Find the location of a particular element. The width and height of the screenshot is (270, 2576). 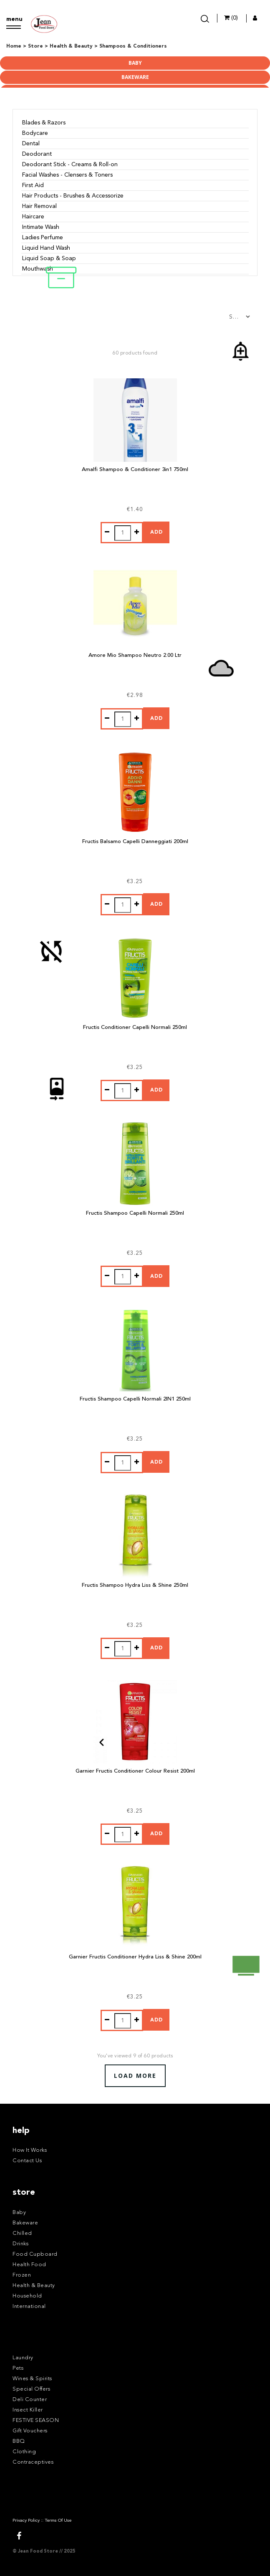

switch to front-facing camera is located at coordinates (57, 1089).